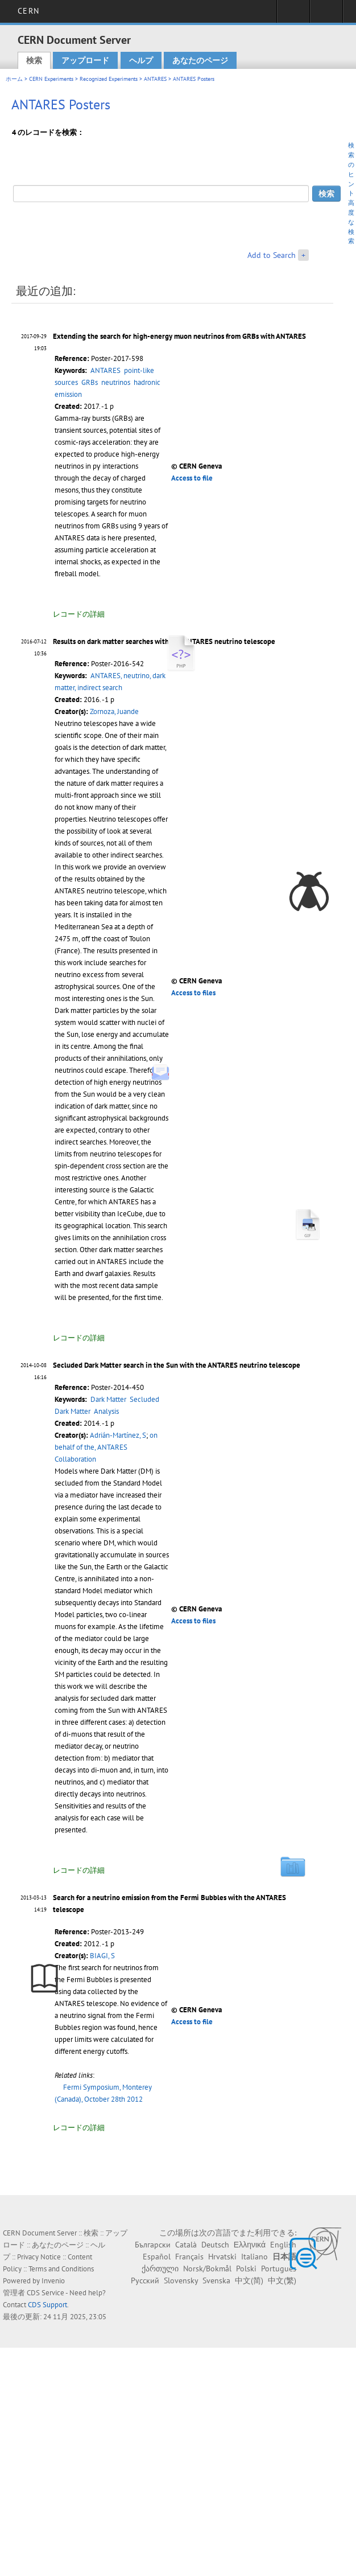  What do you see at coordinates (309, 891) in the screenshot?
I see `report a bug or issue` at bounding box center [309, 891].